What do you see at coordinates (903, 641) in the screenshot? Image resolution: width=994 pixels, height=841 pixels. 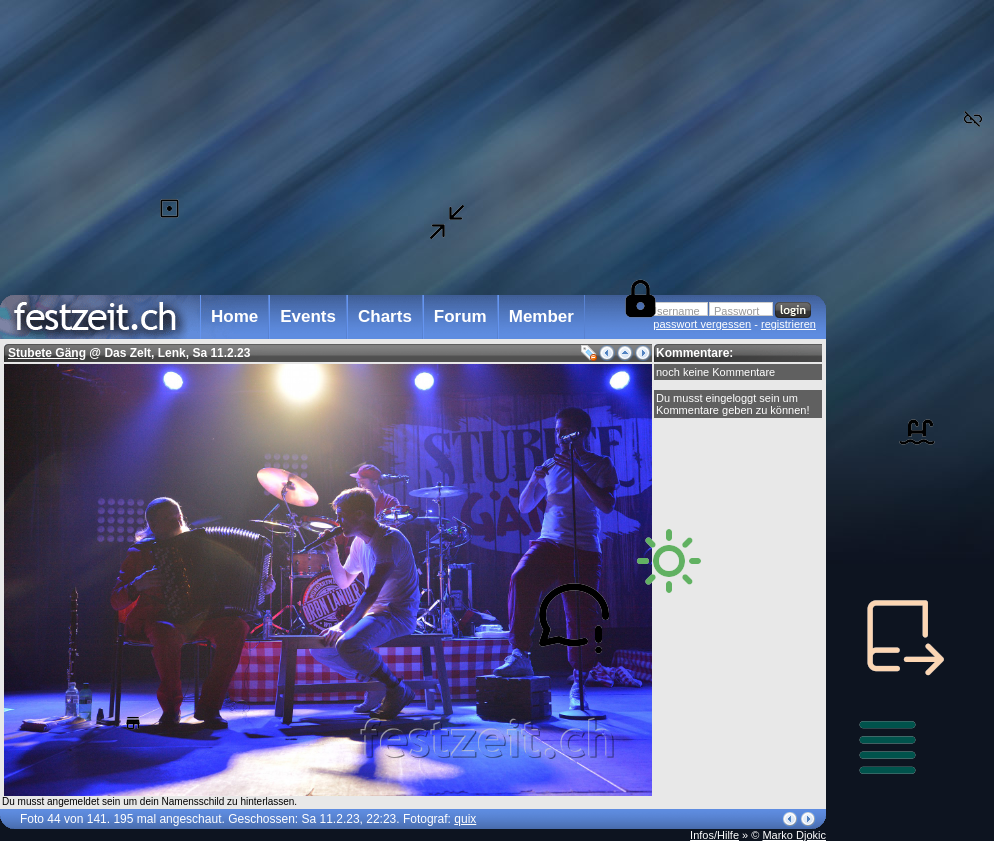 I see `pull changes from a remote repository` at bounding box center [903, 641].